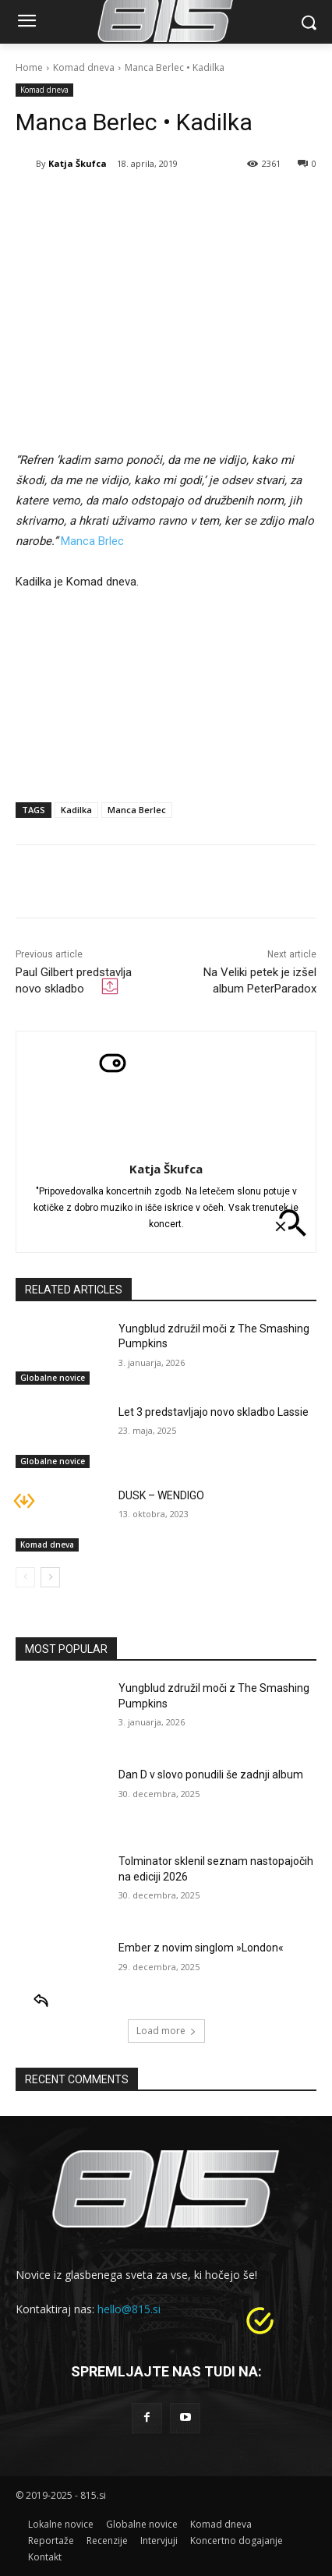 The height and width of the screenshot is (2576, 332). Describe the element at coordinates (41, 2000) in the screenshot. I see `undo the last action` at that location.